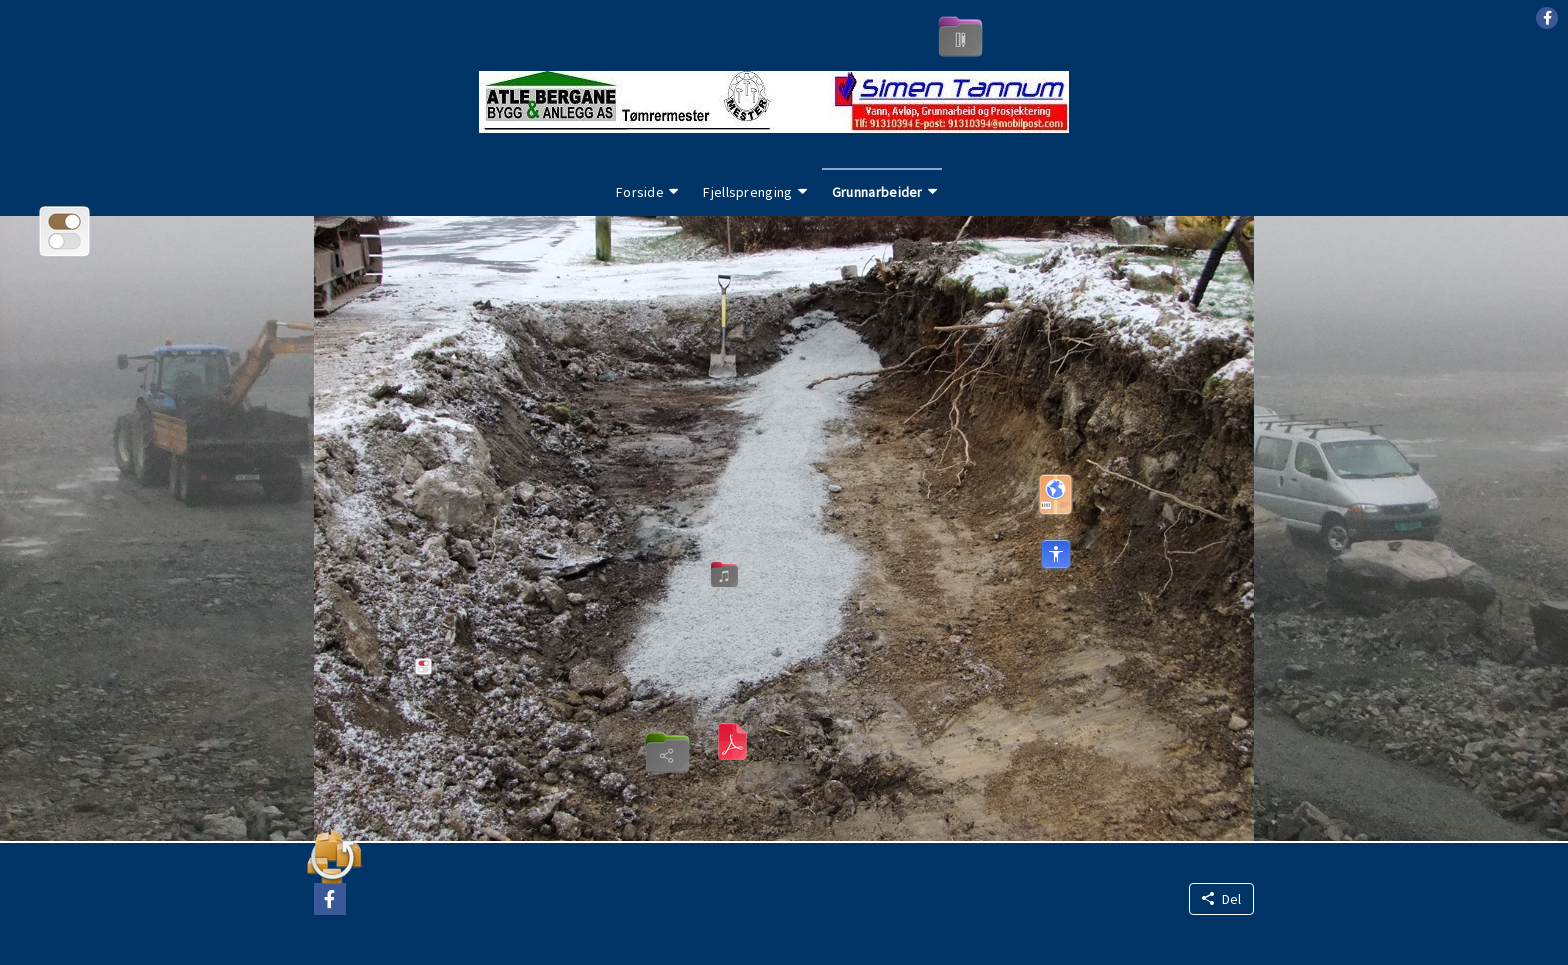 The width and height of the screenshot is (1568, 965). I want to click on updating package cache from remote repositories, so click(1055, 494).